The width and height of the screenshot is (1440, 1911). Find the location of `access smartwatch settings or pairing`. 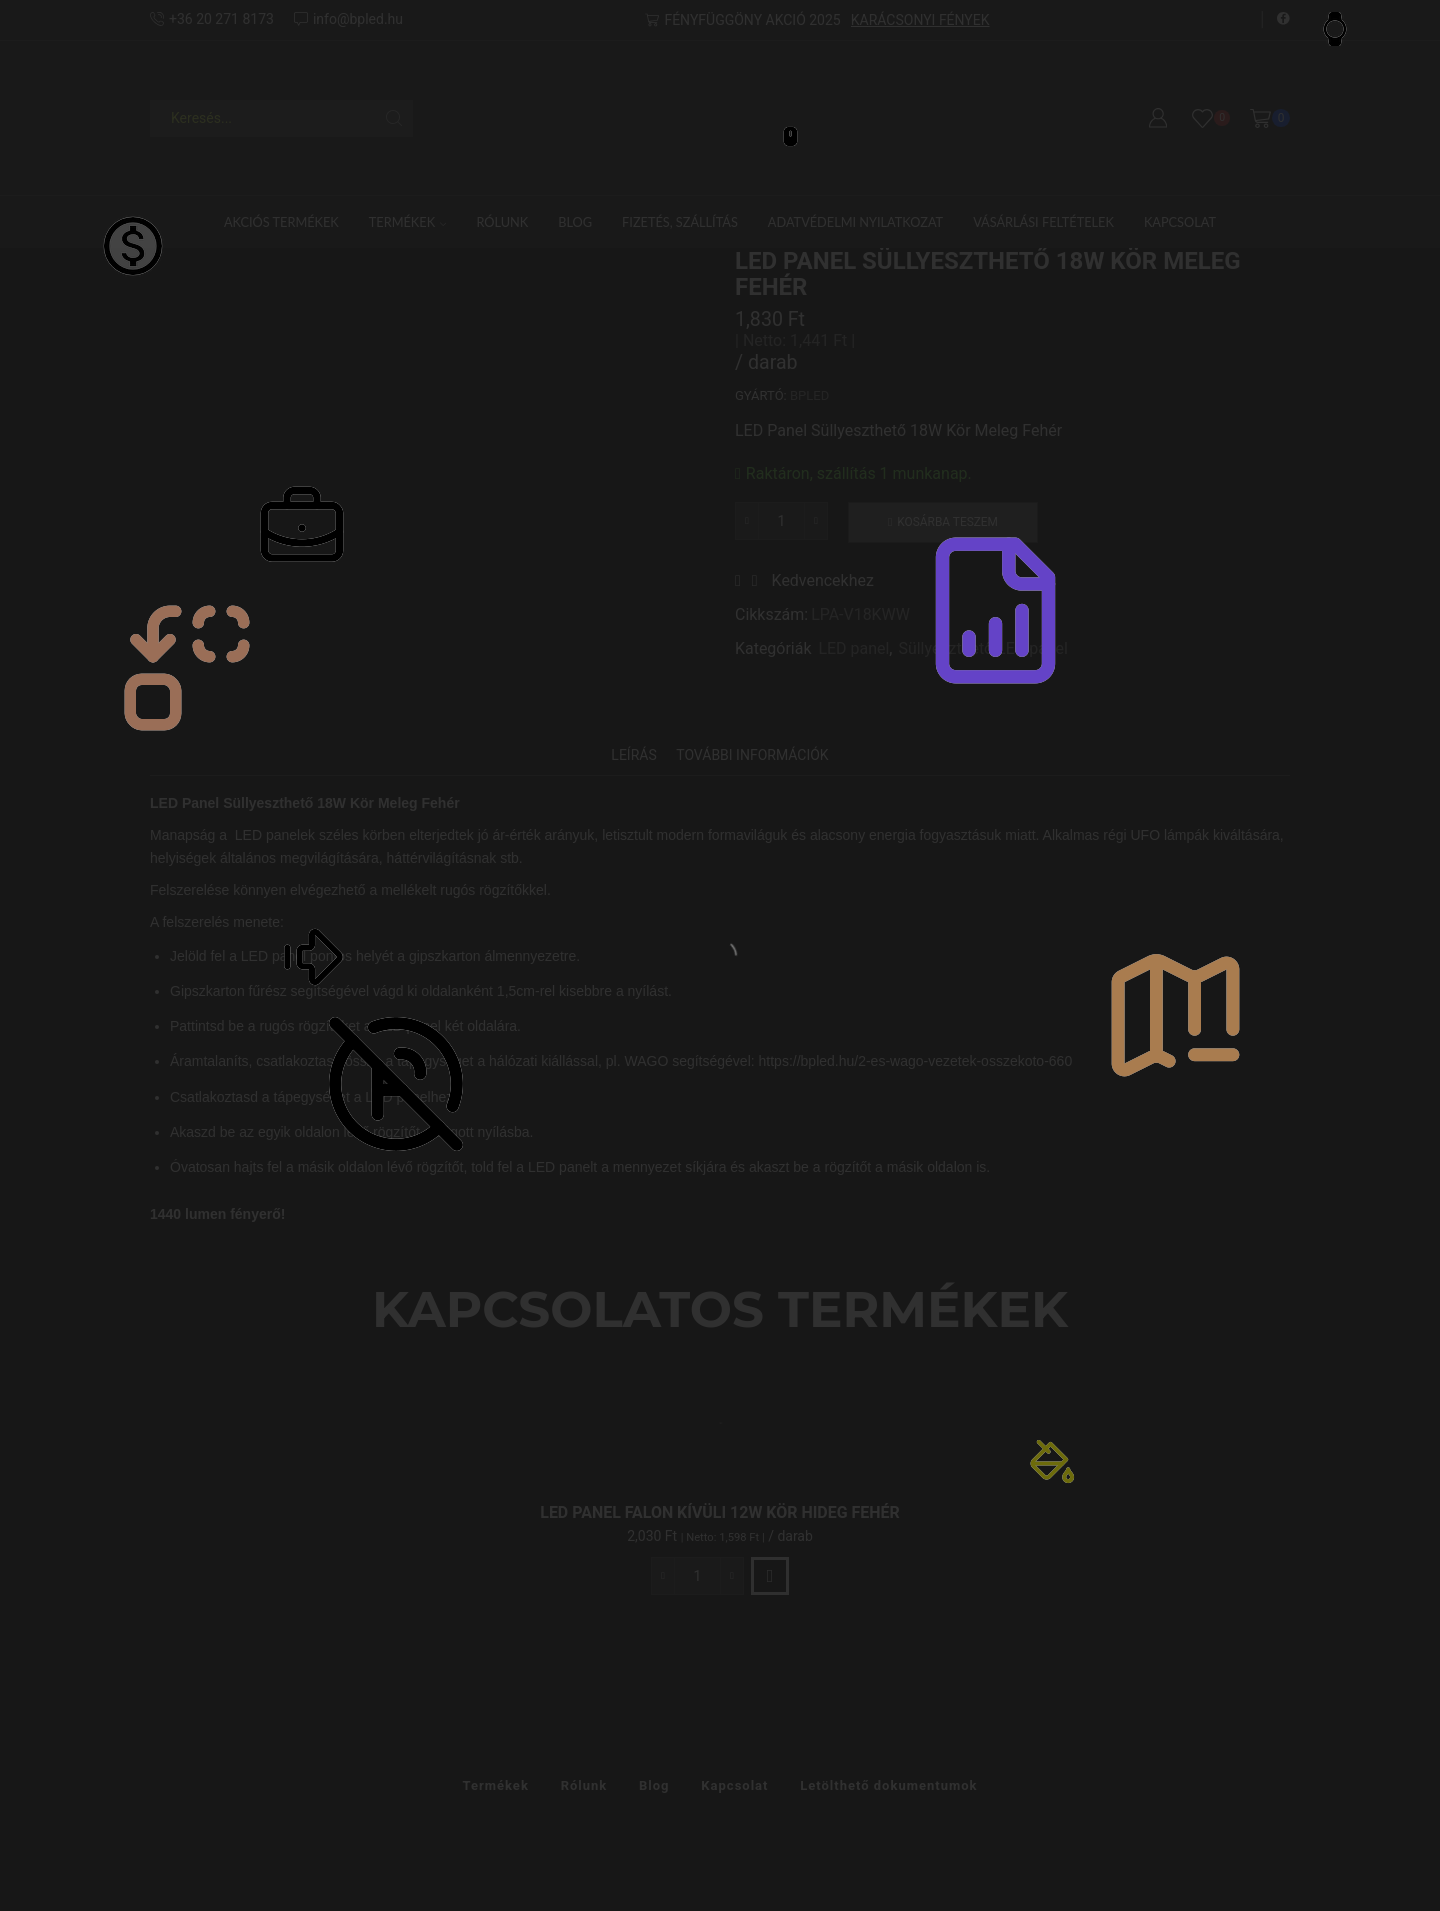

access smartwatch settings or pairing is located at coordinates (1335, 29).